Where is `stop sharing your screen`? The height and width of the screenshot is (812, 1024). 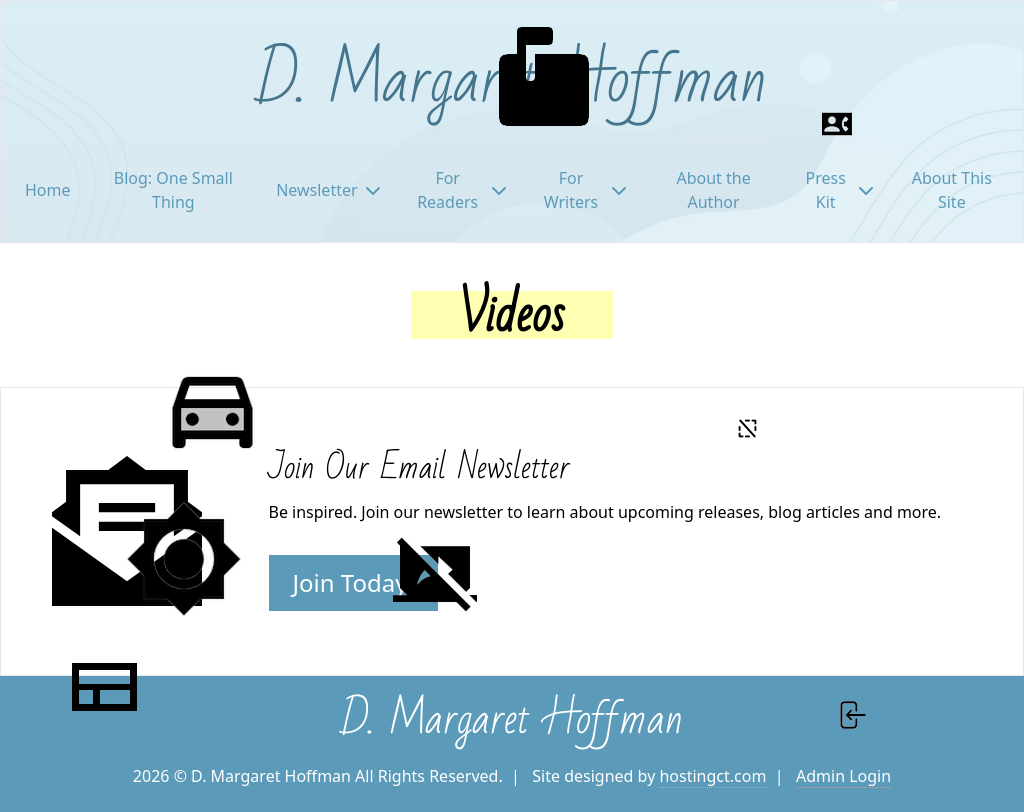 stop sharing your screen is located at coordinates (435, 574).